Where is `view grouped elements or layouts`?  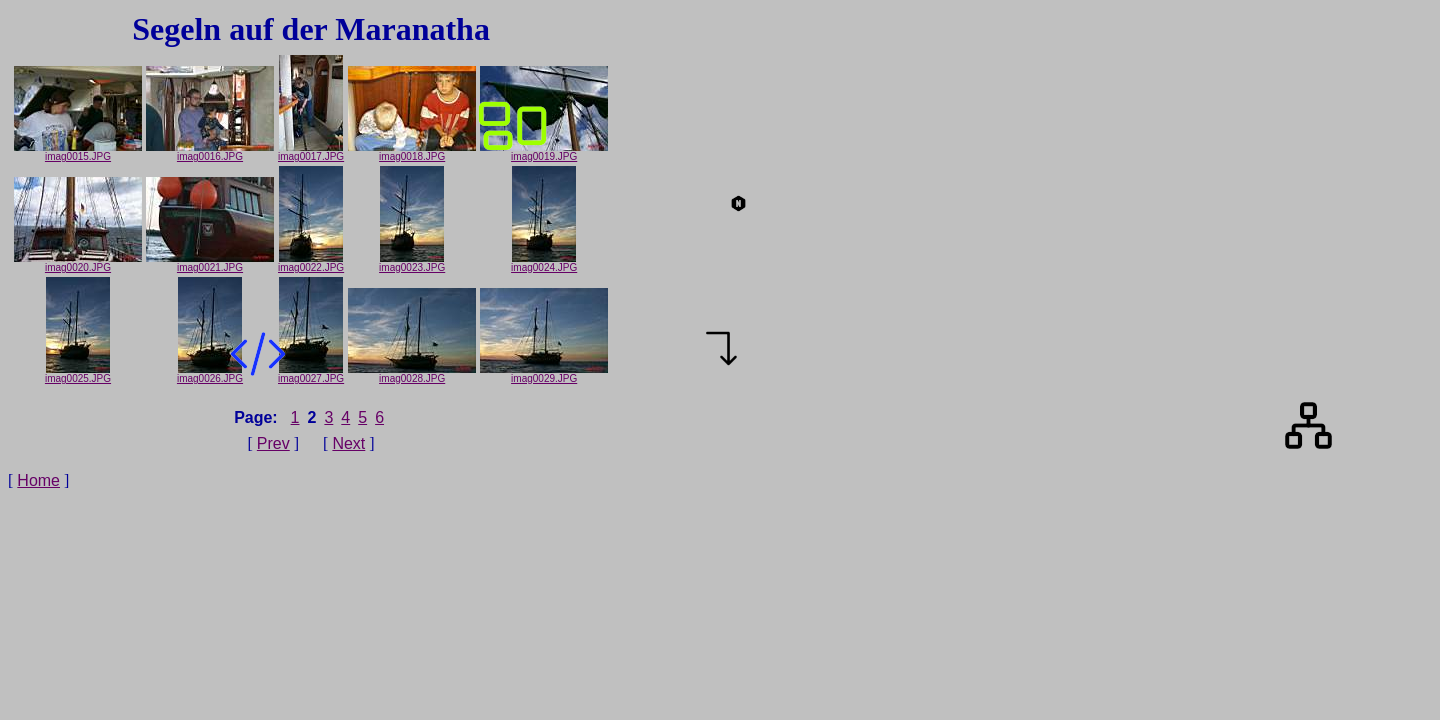
view grouped elements or layouts is located at coordinates (512, 123).